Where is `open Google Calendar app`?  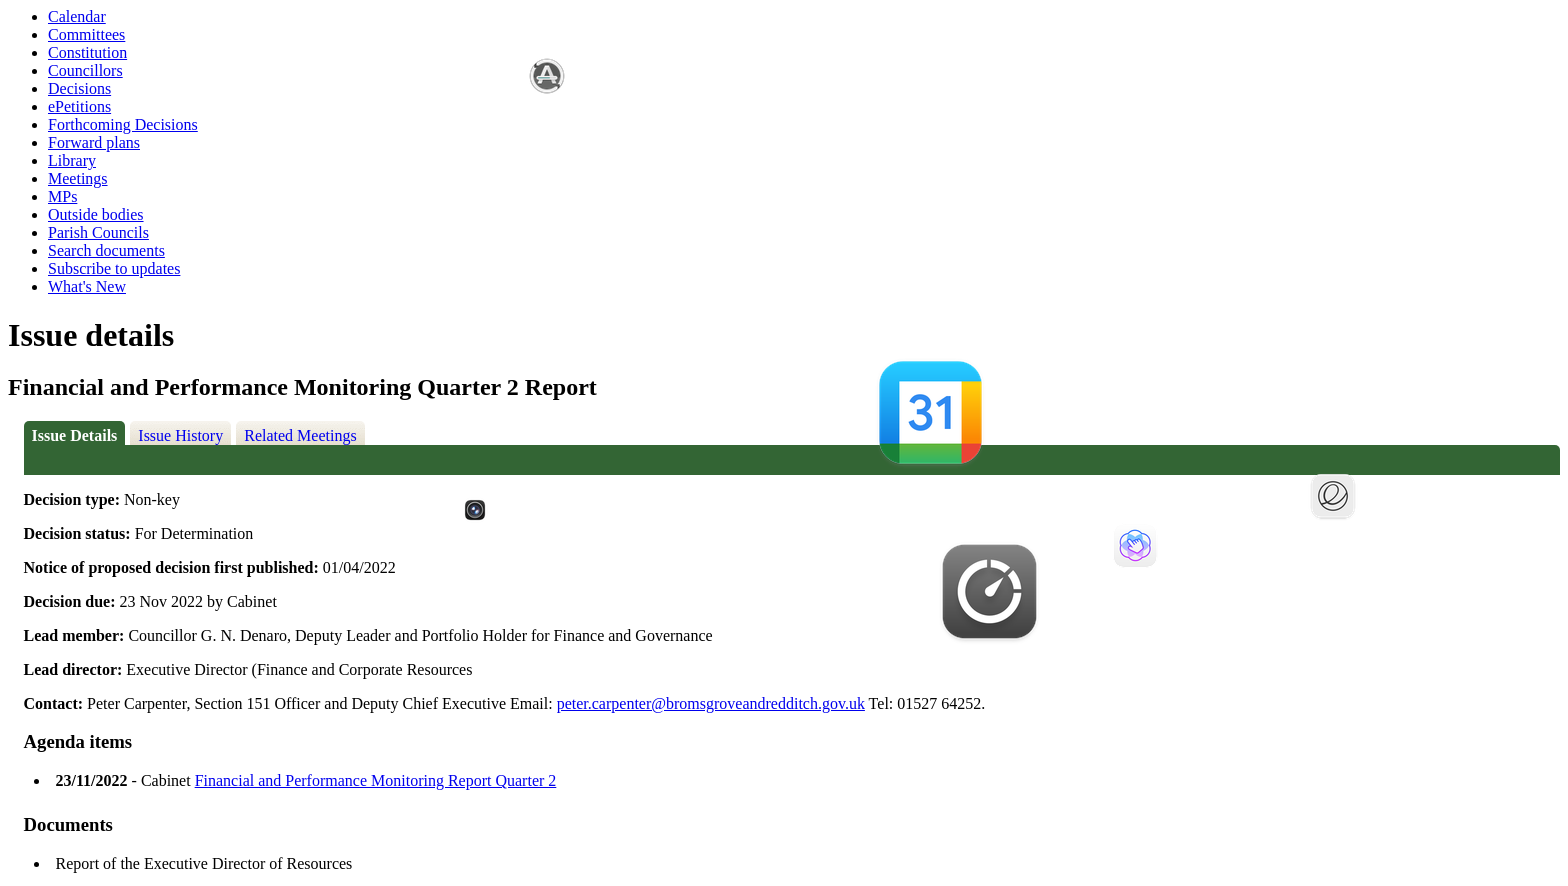 open Google Calendar app is located at coordinates (930, 412).